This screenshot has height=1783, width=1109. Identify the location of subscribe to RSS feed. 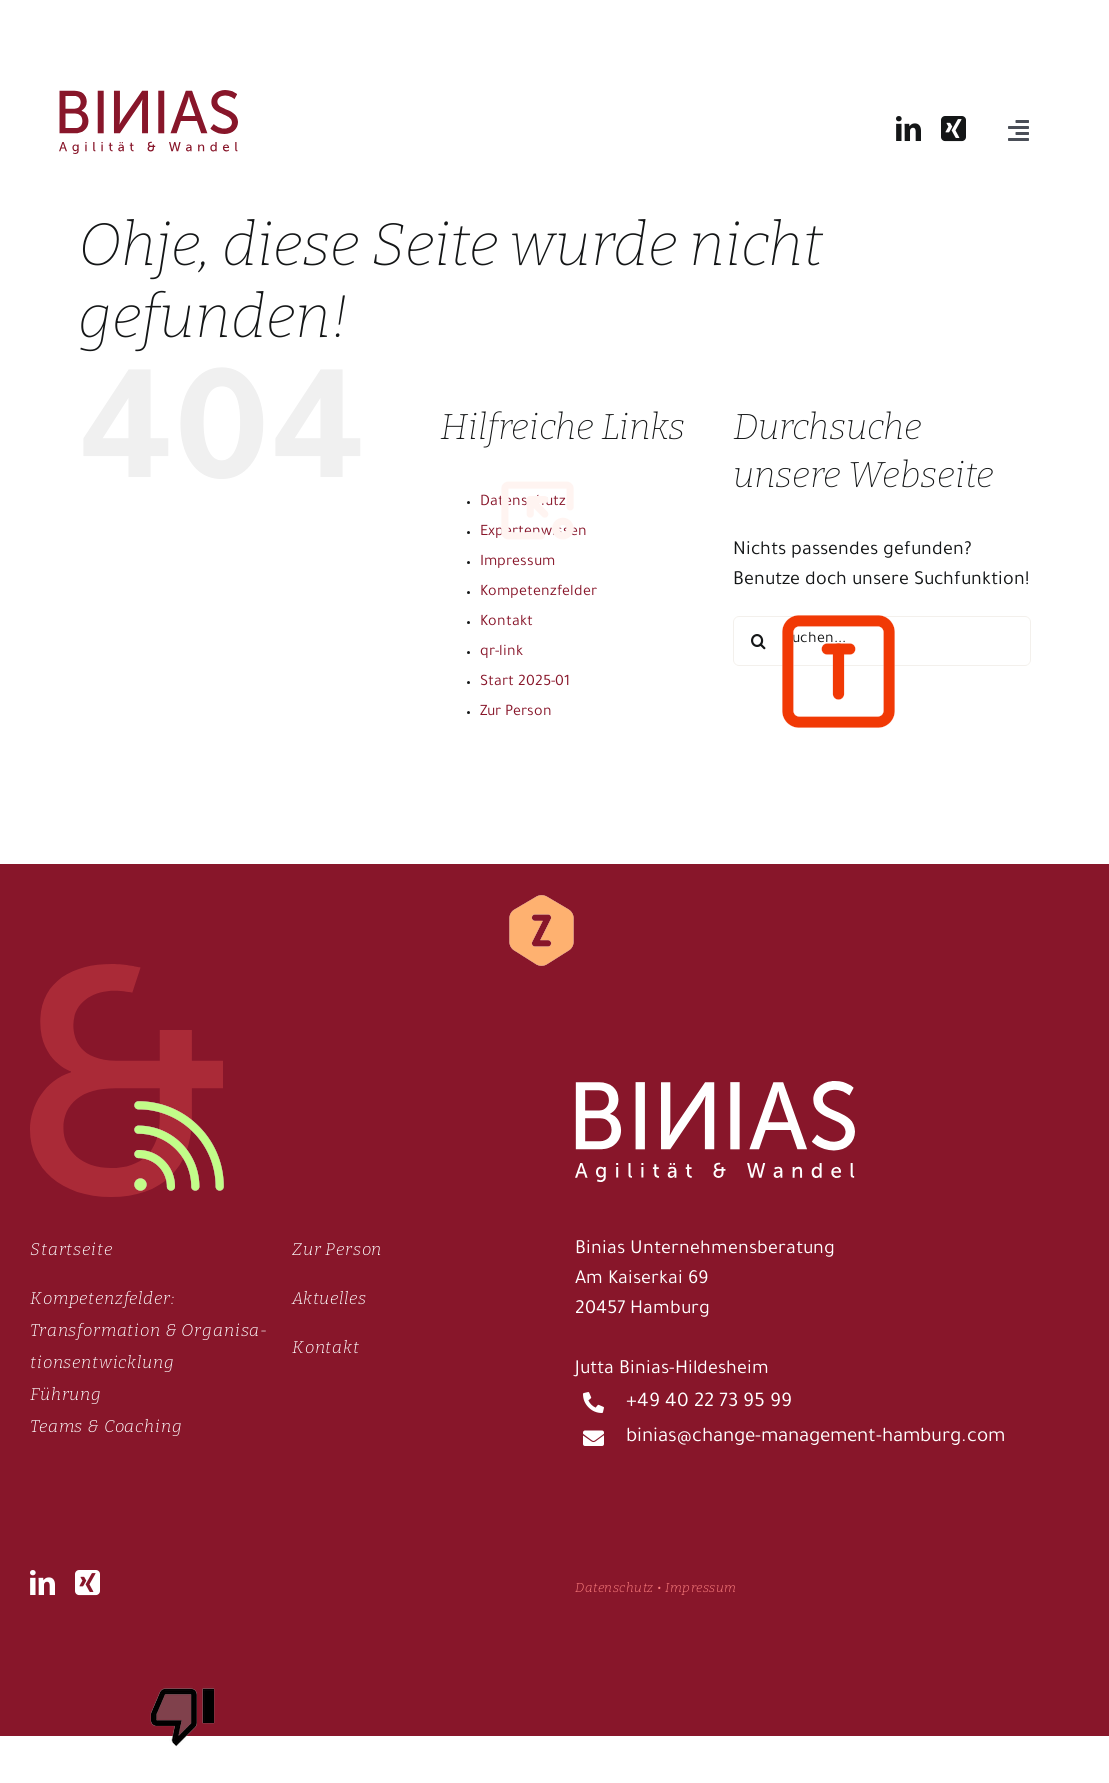
(175, 1150).